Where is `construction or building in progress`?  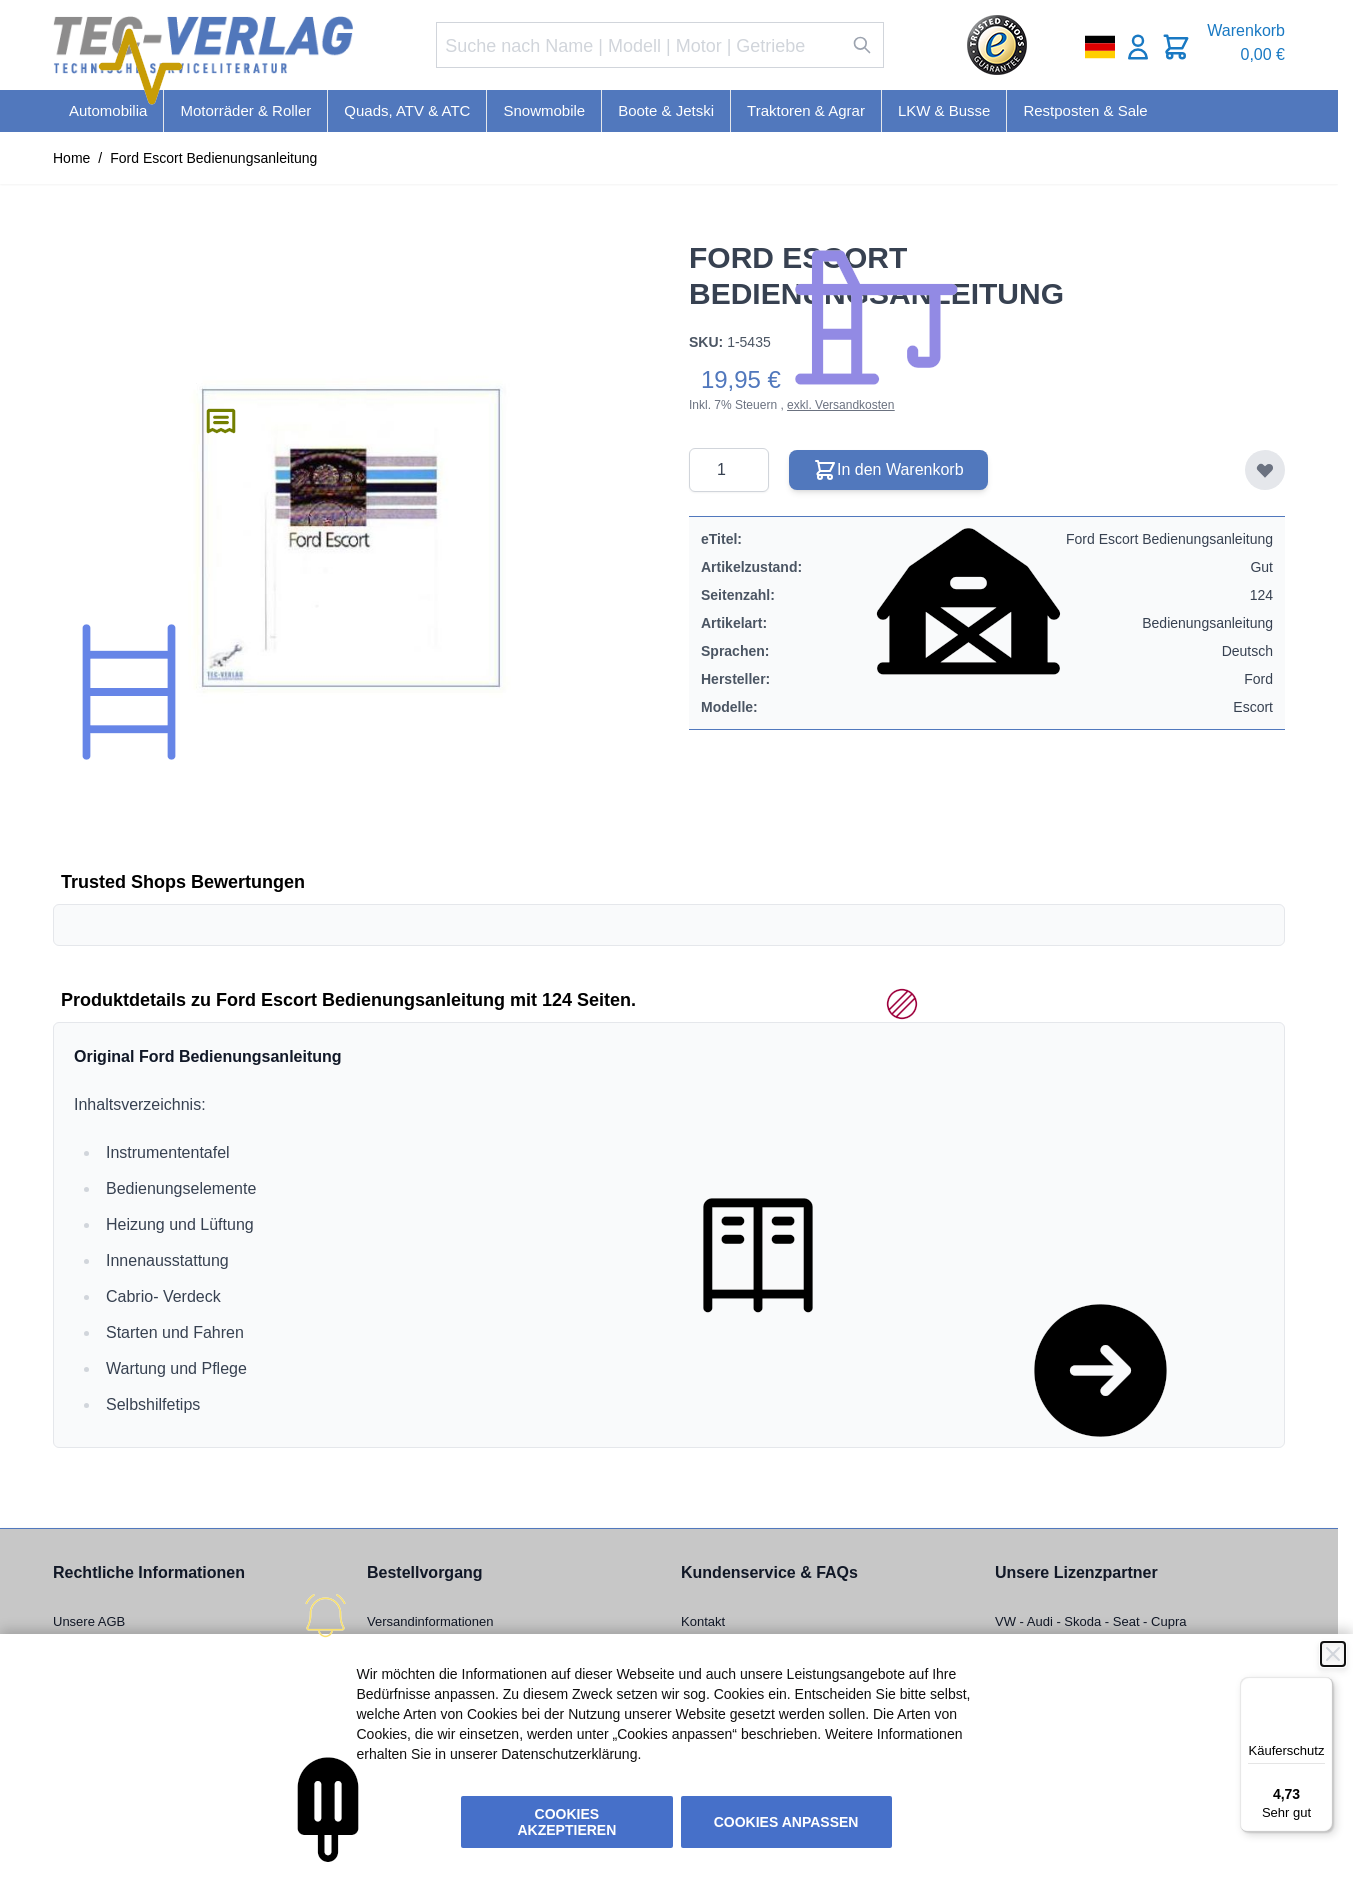
construction or building in progress is located at coordinates (873, 317).